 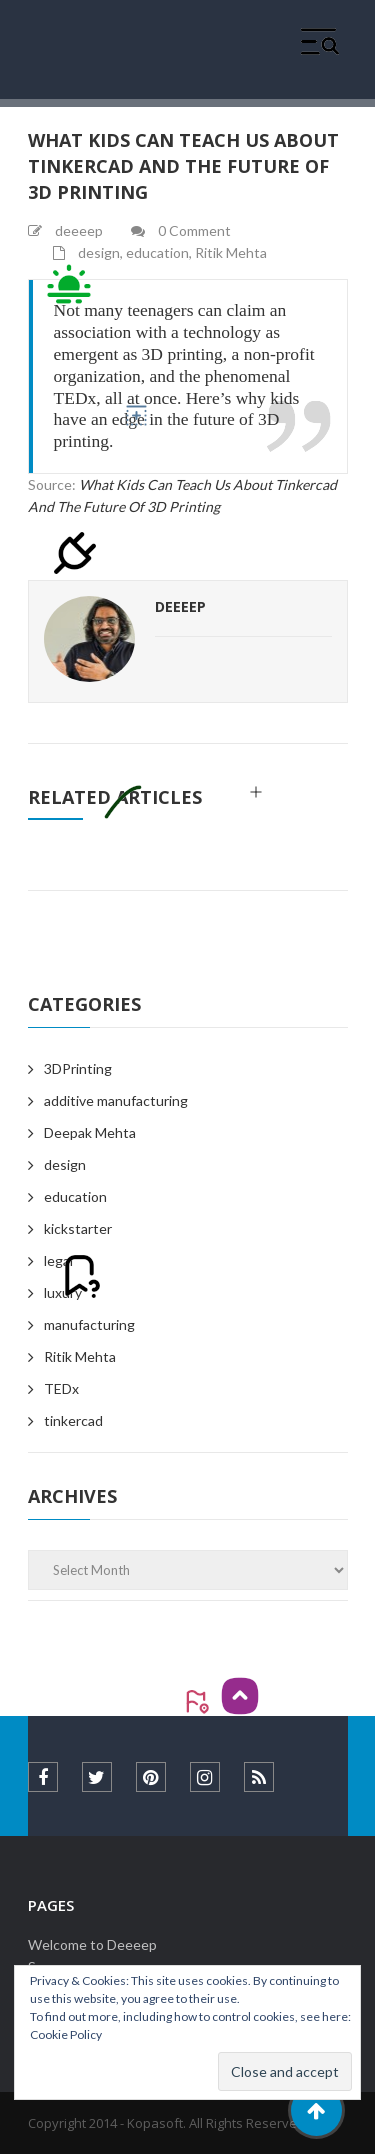 What do you see at coordinates (136, 415) in the screenshot?
I see `add a top border to selected element` at bounding box center [136, 415].